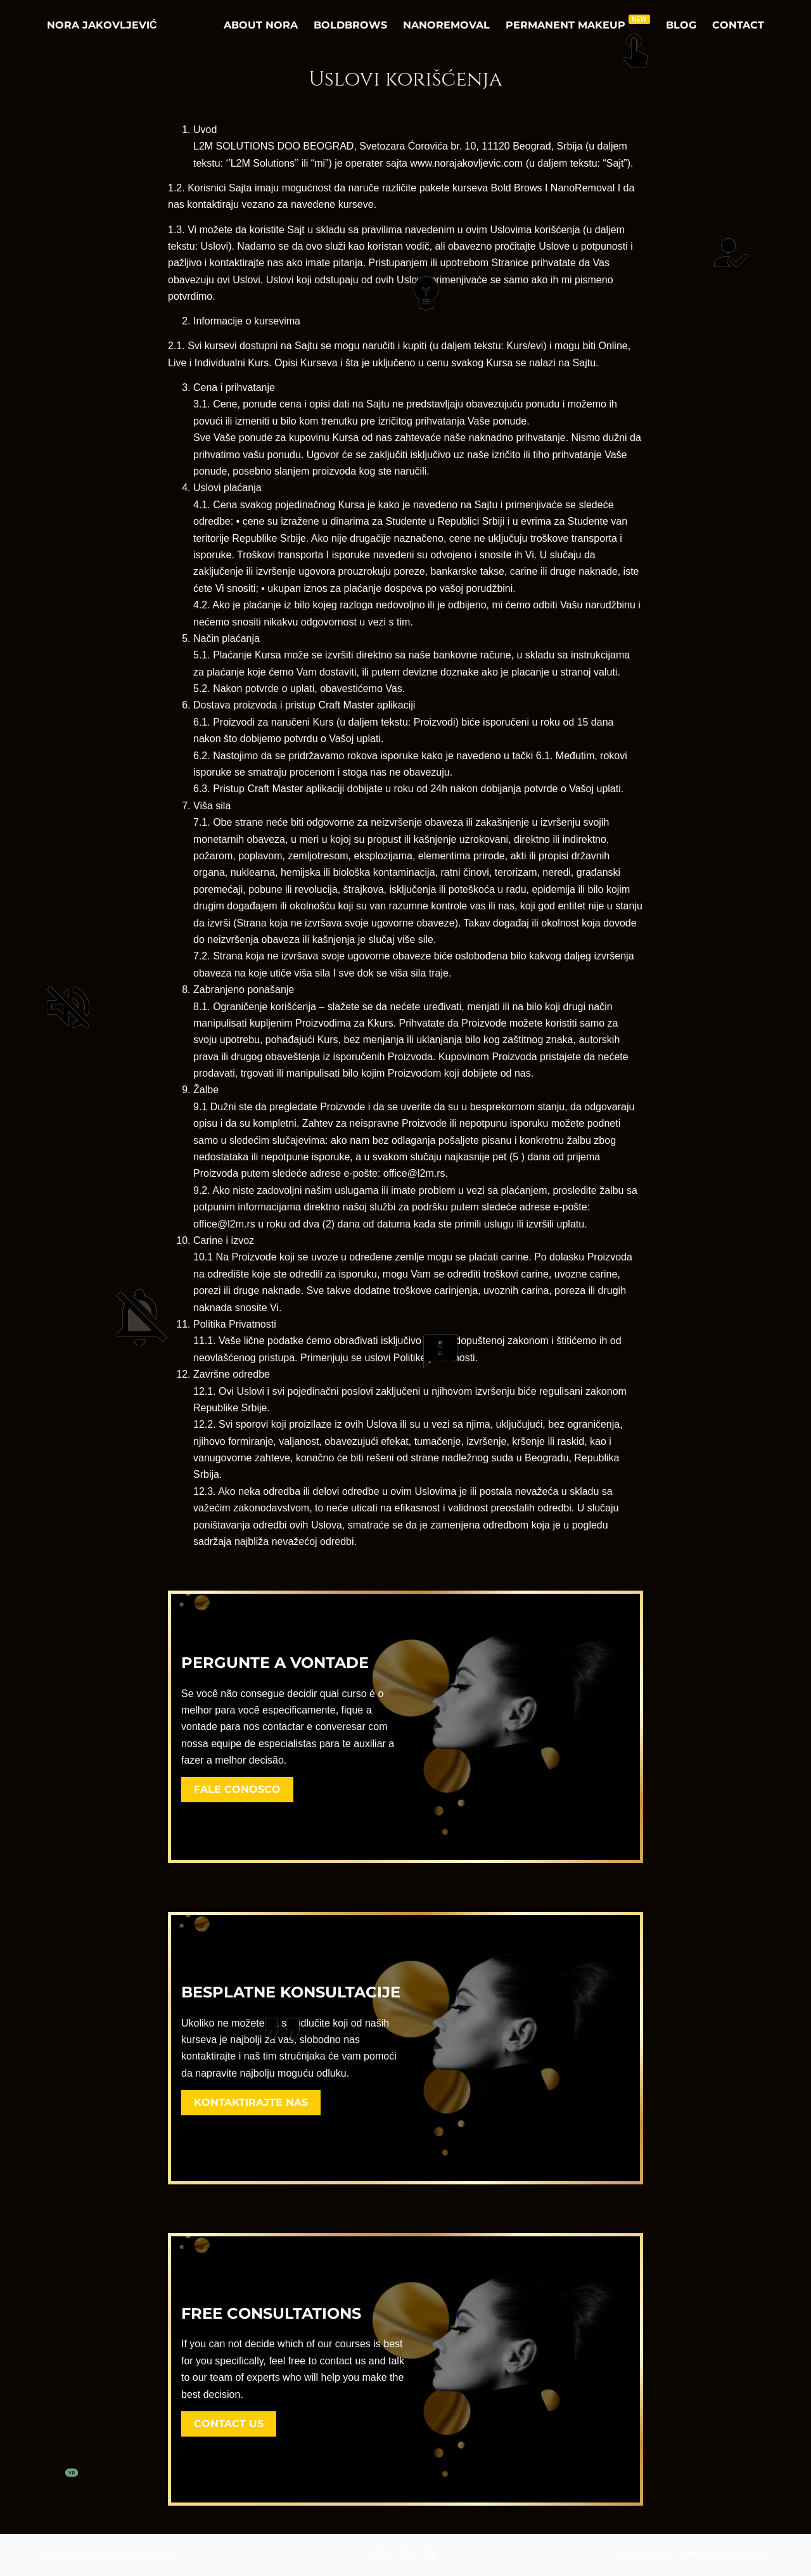 The image size is (811, 2576). Describe the element at coordinates (440, 1351) in the screenshot. I see `submit feedback or comments` at that location.